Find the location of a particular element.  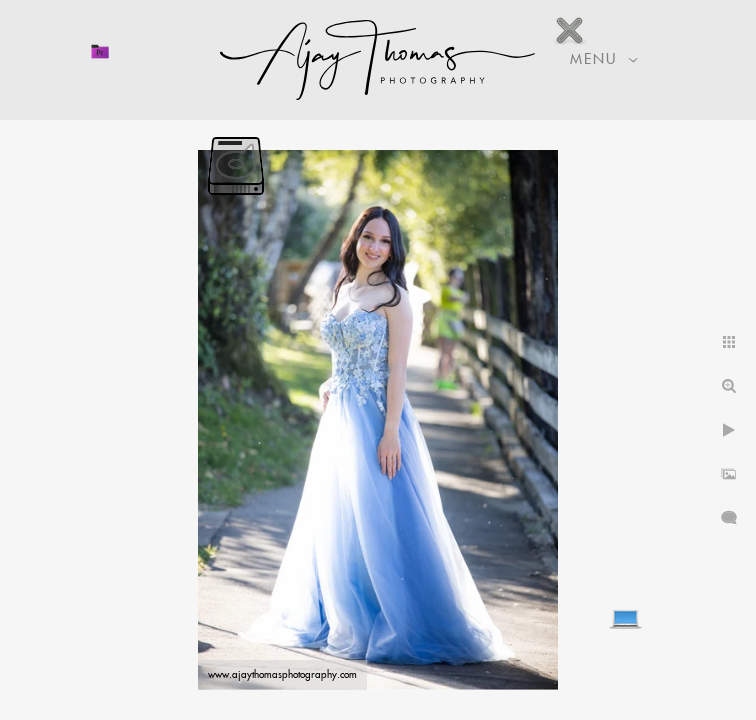

open folder containing adobe premiere project files is located at coordinates (100, 52).